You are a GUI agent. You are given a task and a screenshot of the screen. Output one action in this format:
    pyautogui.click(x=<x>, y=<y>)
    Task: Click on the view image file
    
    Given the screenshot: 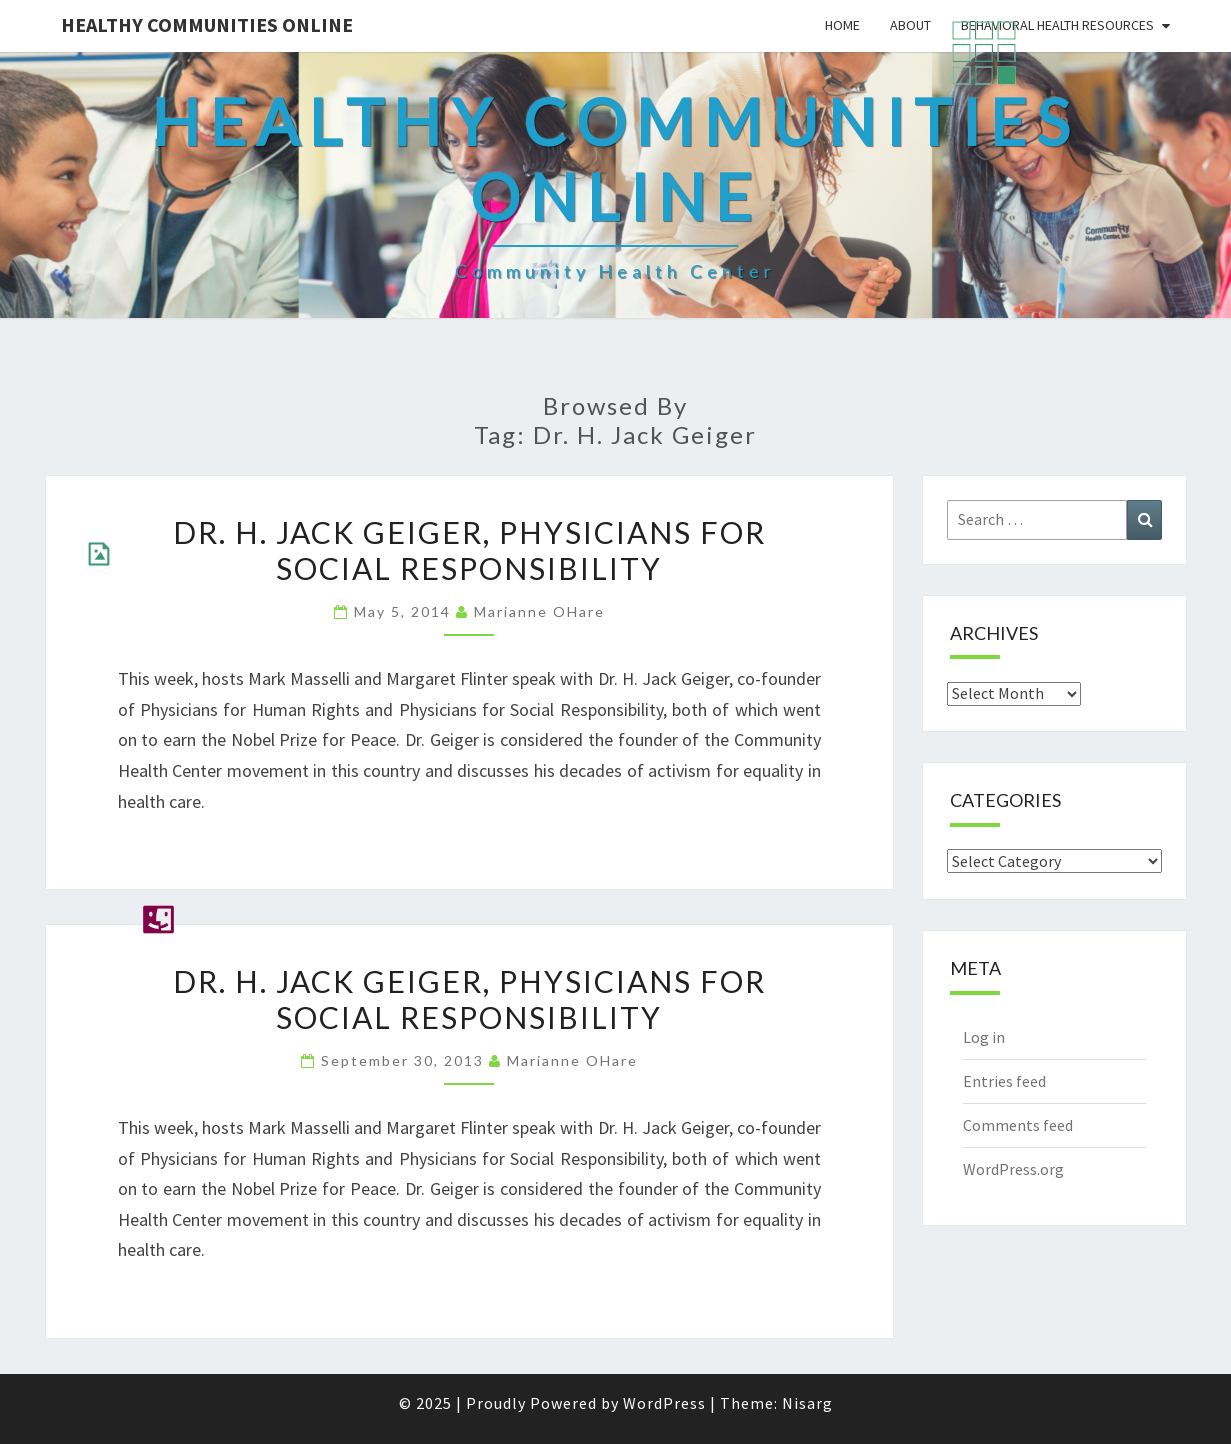 What is the action you would take?
    pyautogui.click(x=99, y=554)
    